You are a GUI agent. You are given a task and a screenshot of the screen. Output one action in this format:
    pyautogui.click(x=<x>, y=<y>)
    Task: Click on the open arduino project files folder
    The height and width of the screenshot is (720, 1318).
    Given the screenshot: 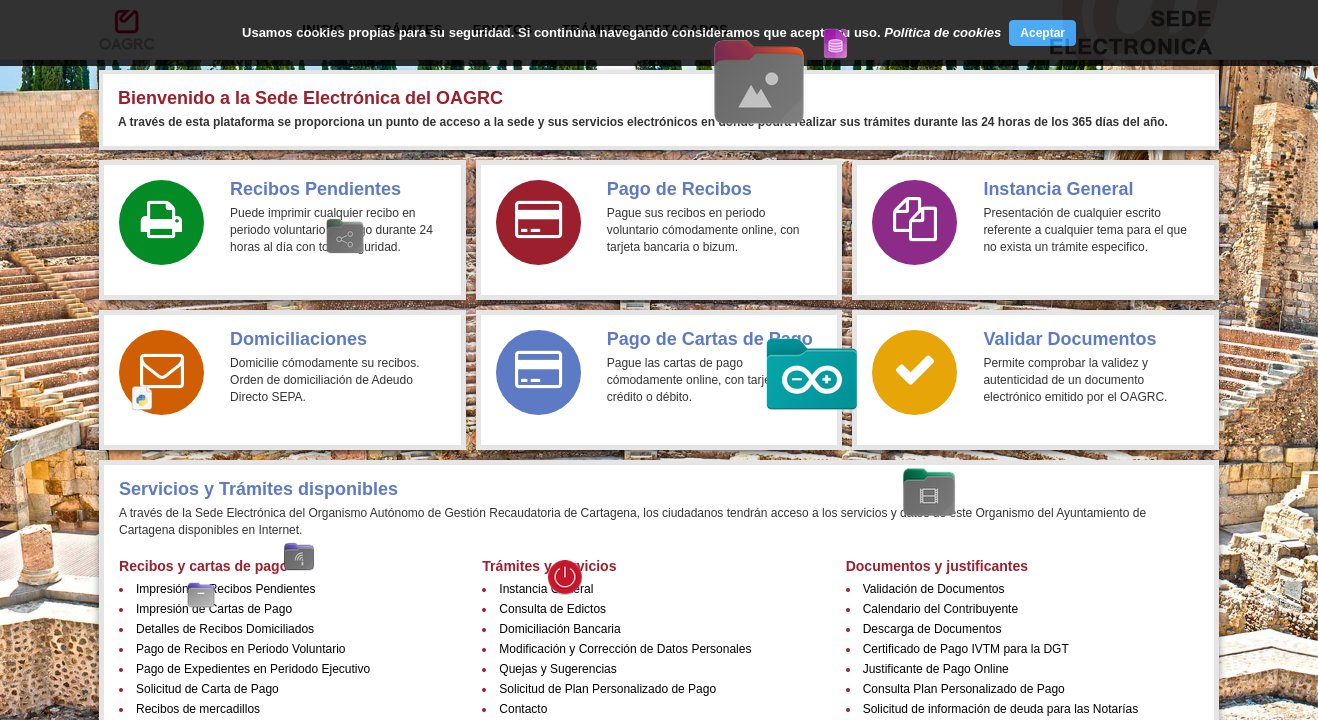 What is the action you would take?
    pyautogui.click(x=811, y=376)
    